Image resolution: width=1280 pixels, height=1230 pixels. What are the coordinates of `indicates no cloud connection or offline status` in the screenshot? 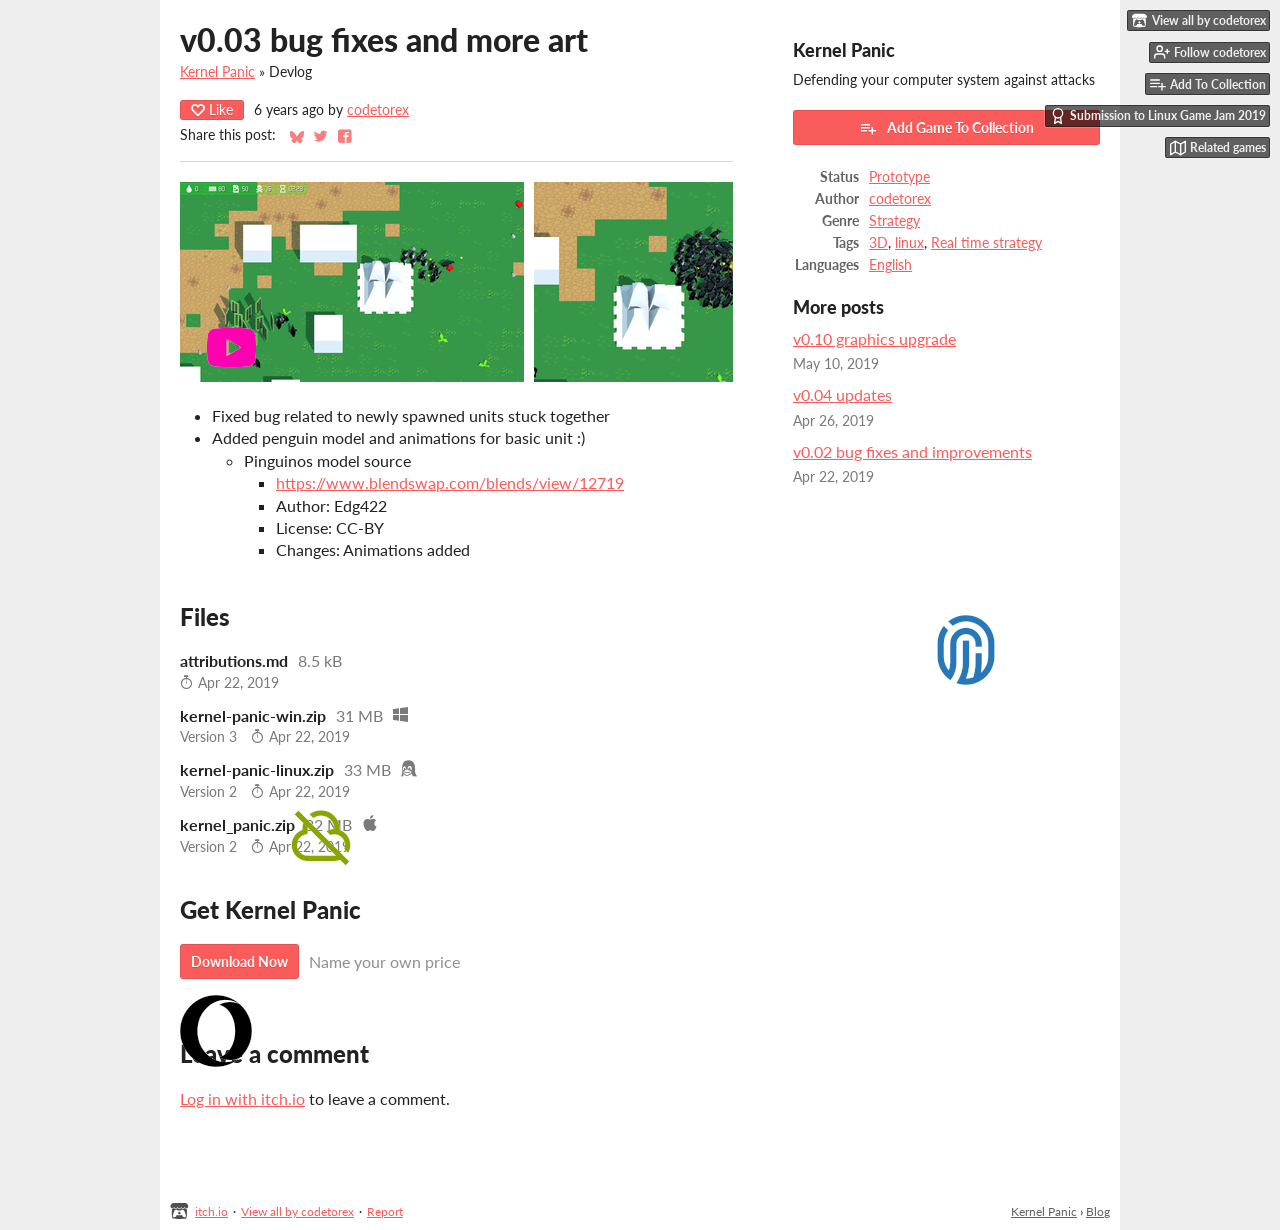 It's located at (321, 837).